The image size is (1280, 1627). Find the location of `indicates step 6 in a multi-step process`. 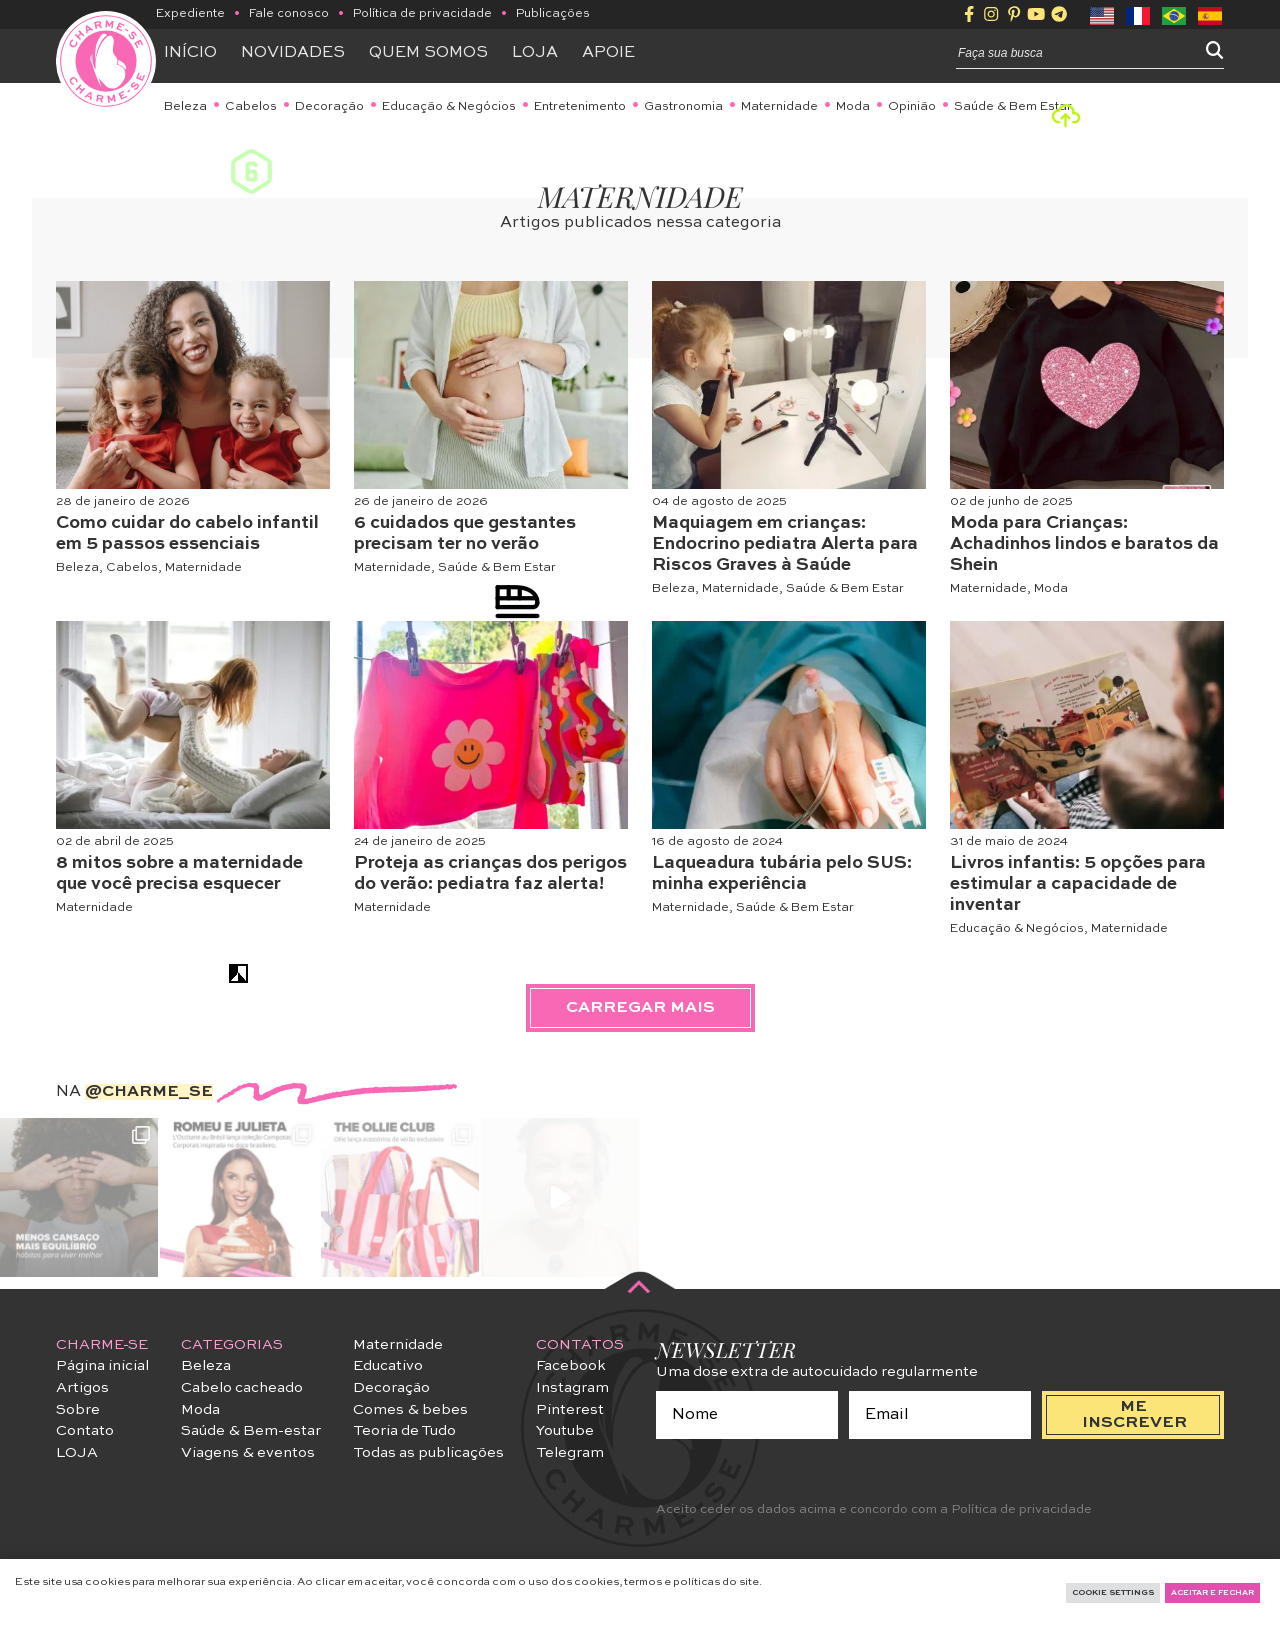

indicates step 6 in a multi-step process is located at coordinates (251, 171).